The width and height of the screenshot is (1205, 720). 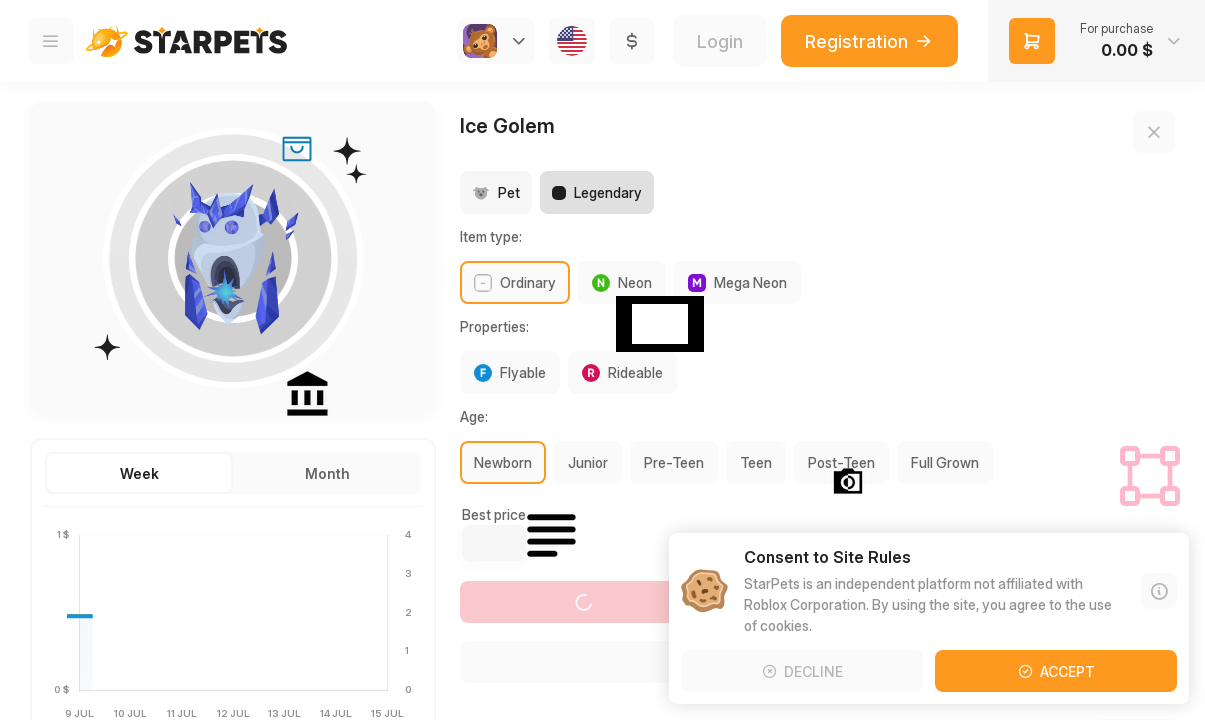 What do you see at coordinates (660, 324) in the screenshot?
I see `switch device to landscape orientation` at bounding box center [660, 324].